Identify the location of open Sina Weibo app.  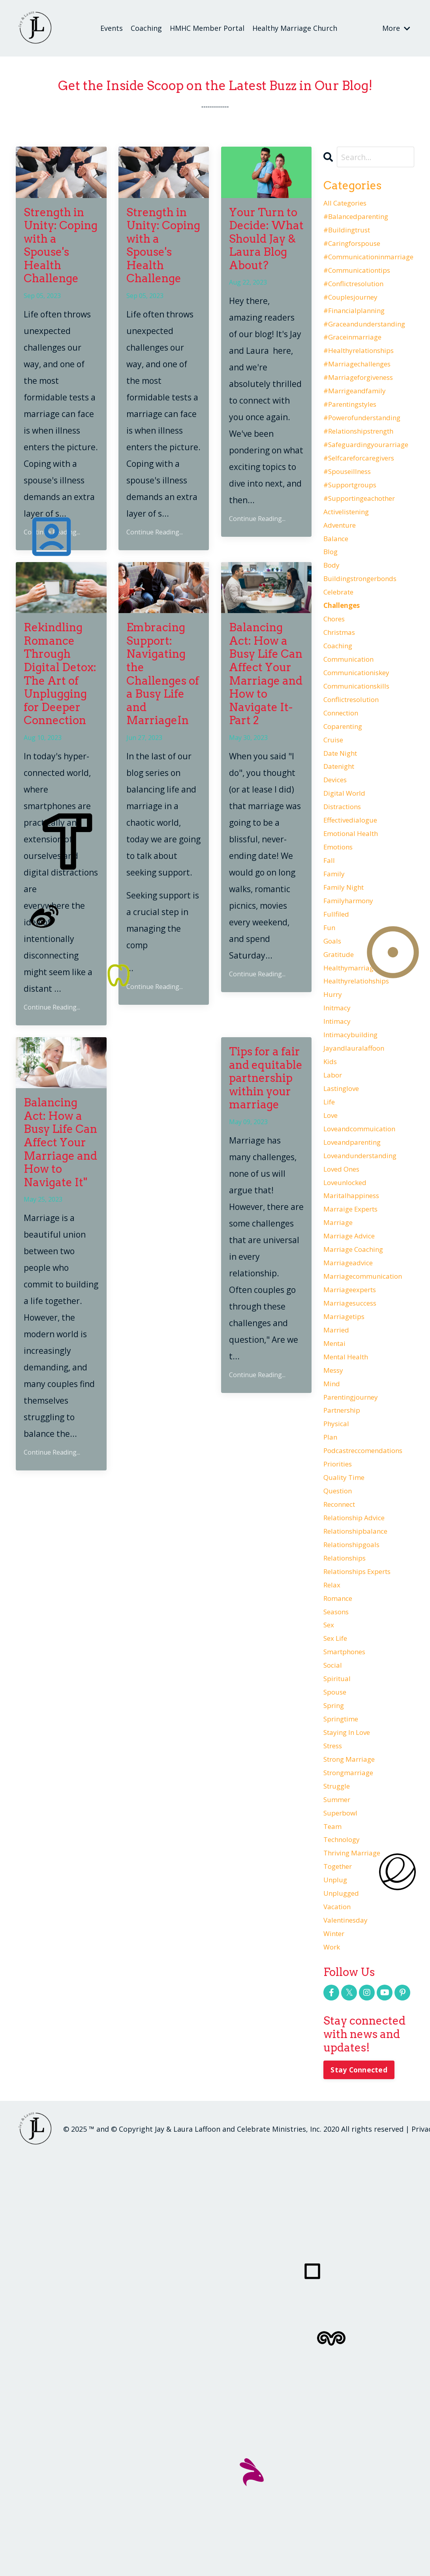
(44, 916).